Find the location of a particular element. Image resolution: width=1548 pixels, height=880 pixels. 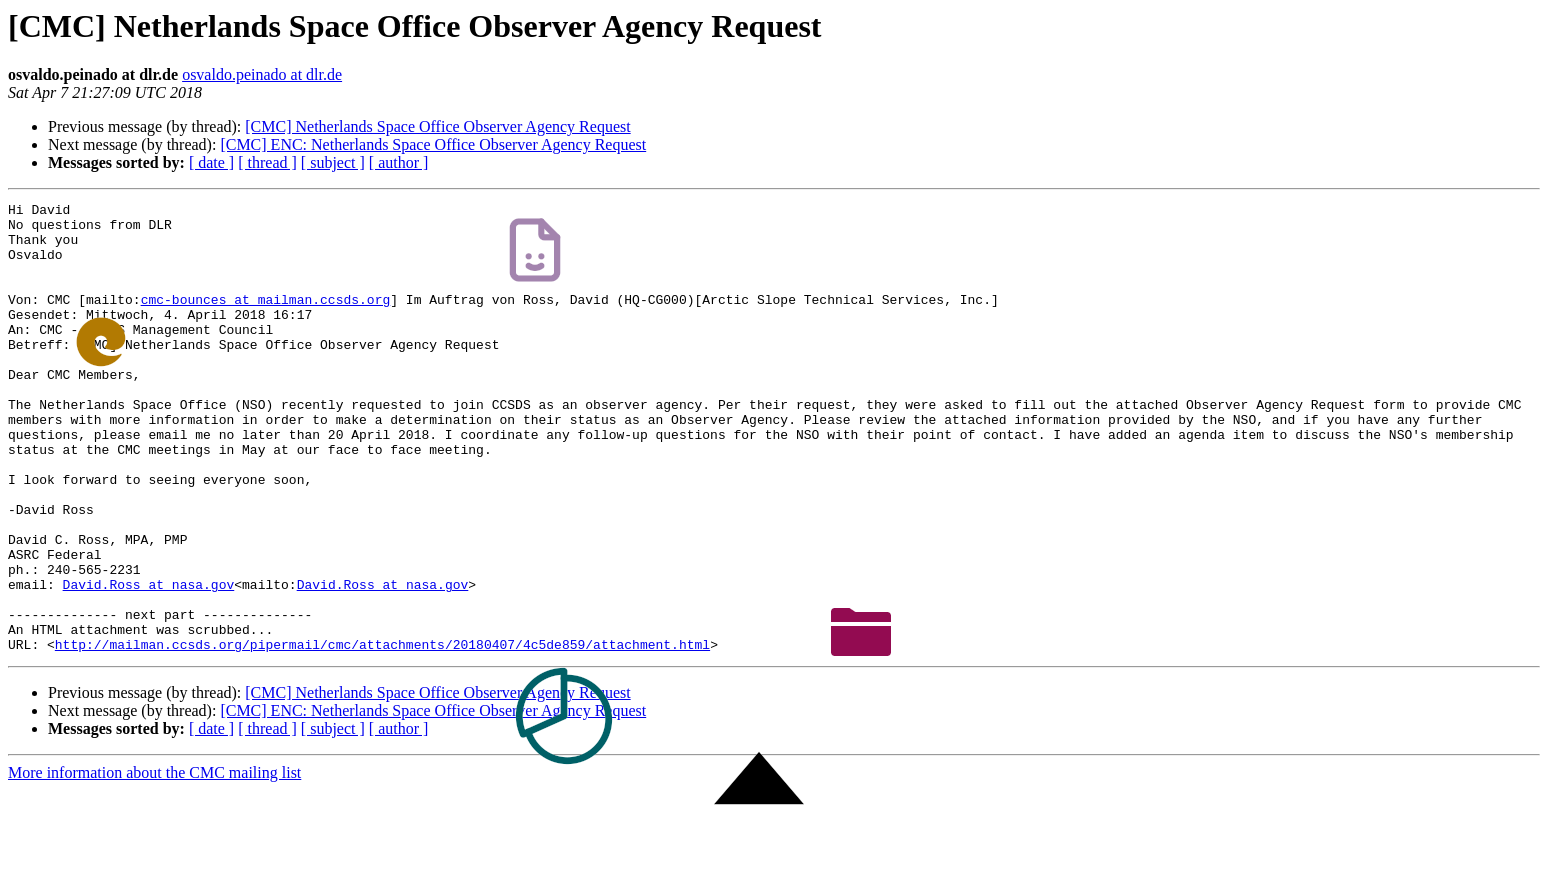

open folder to view files is located at coordinates (861, 632).